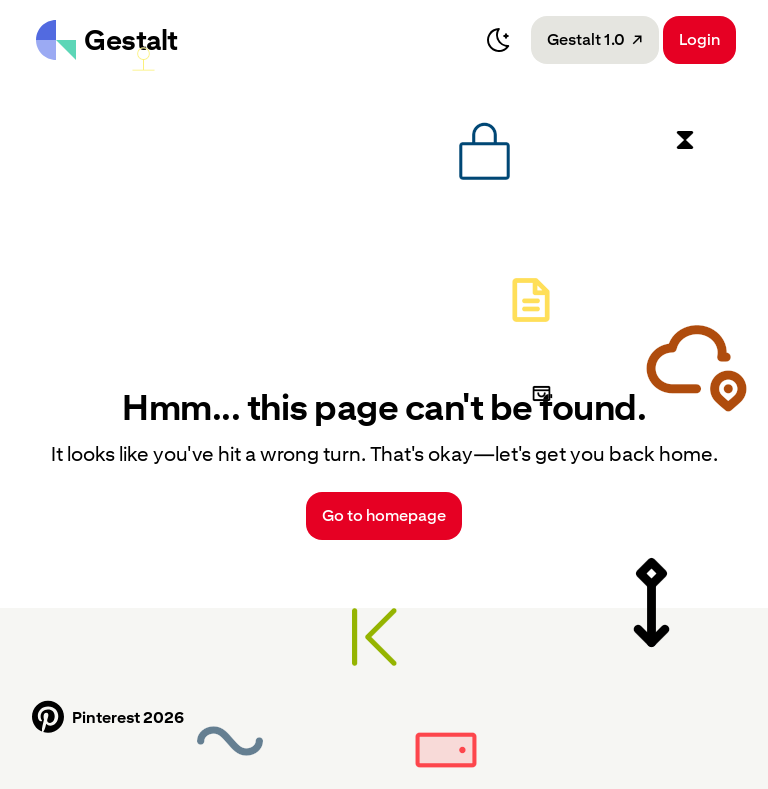 Image resolution: width=768 pixels, height=789 pixels. I want to click on go to the beginning or first item, so click(373, 637).